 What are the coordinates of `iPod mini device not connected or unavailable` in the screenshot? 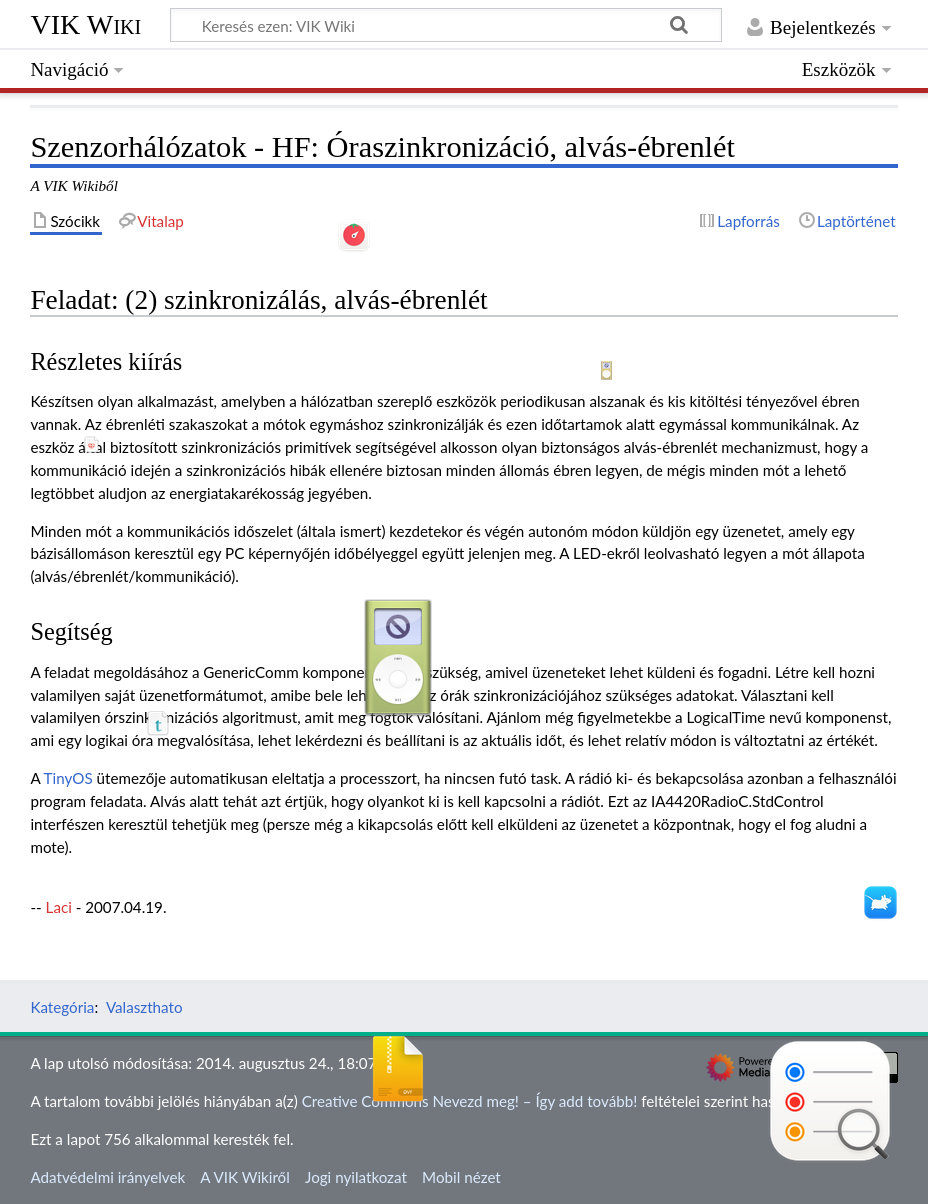 It's located at (398, 658).